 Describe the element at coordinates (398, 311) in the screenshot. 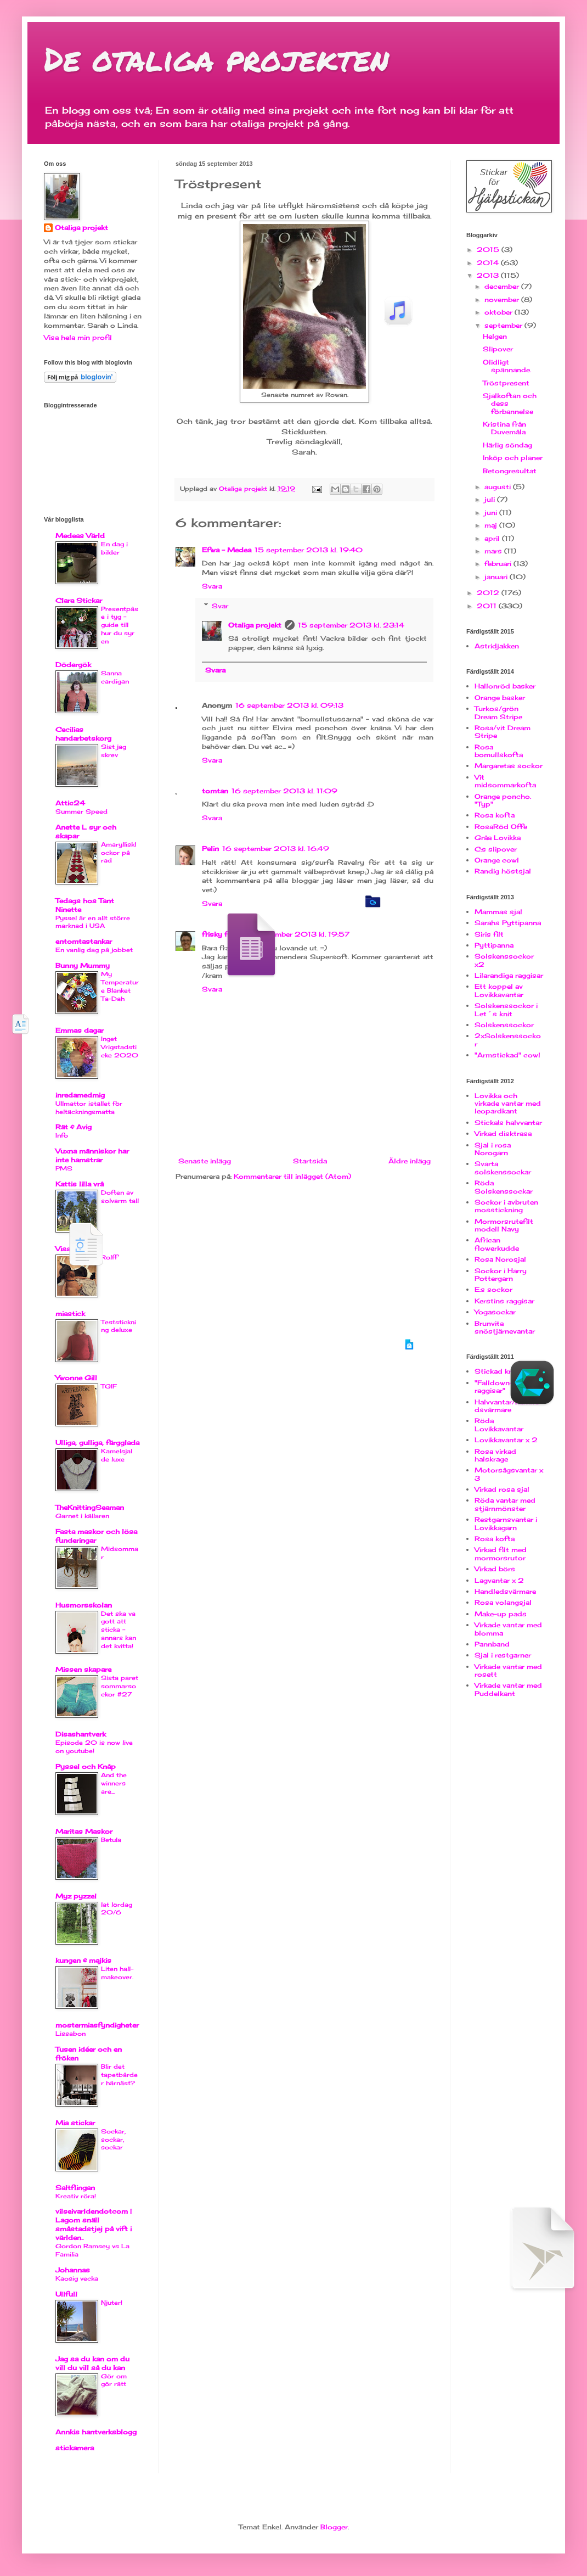

I see `open cantata music player` at that location.